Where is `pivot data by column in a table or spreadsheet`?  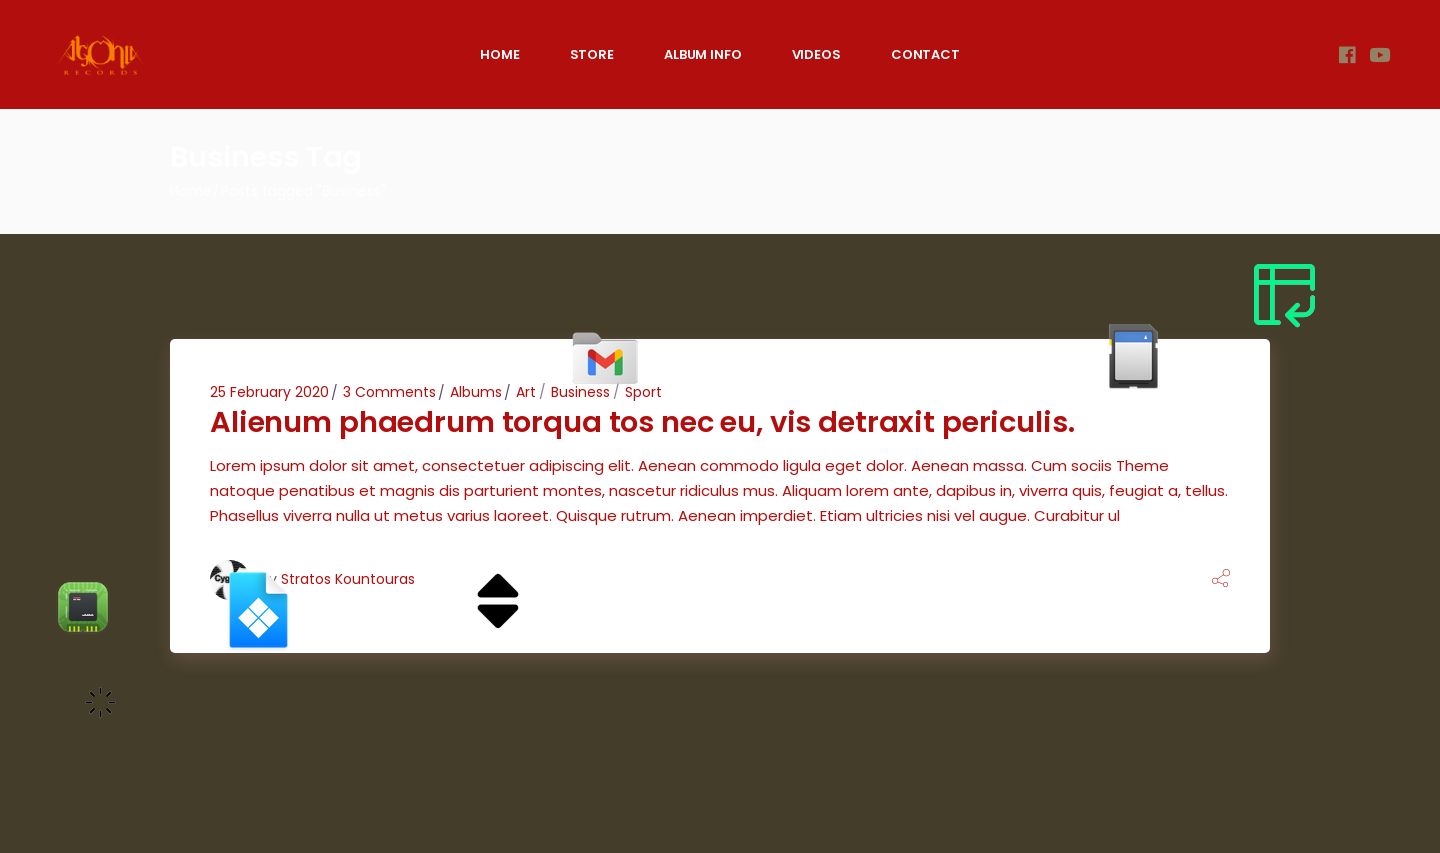
pivot data by column in a table or spreadsheet is located at coordinates (1284, 294).